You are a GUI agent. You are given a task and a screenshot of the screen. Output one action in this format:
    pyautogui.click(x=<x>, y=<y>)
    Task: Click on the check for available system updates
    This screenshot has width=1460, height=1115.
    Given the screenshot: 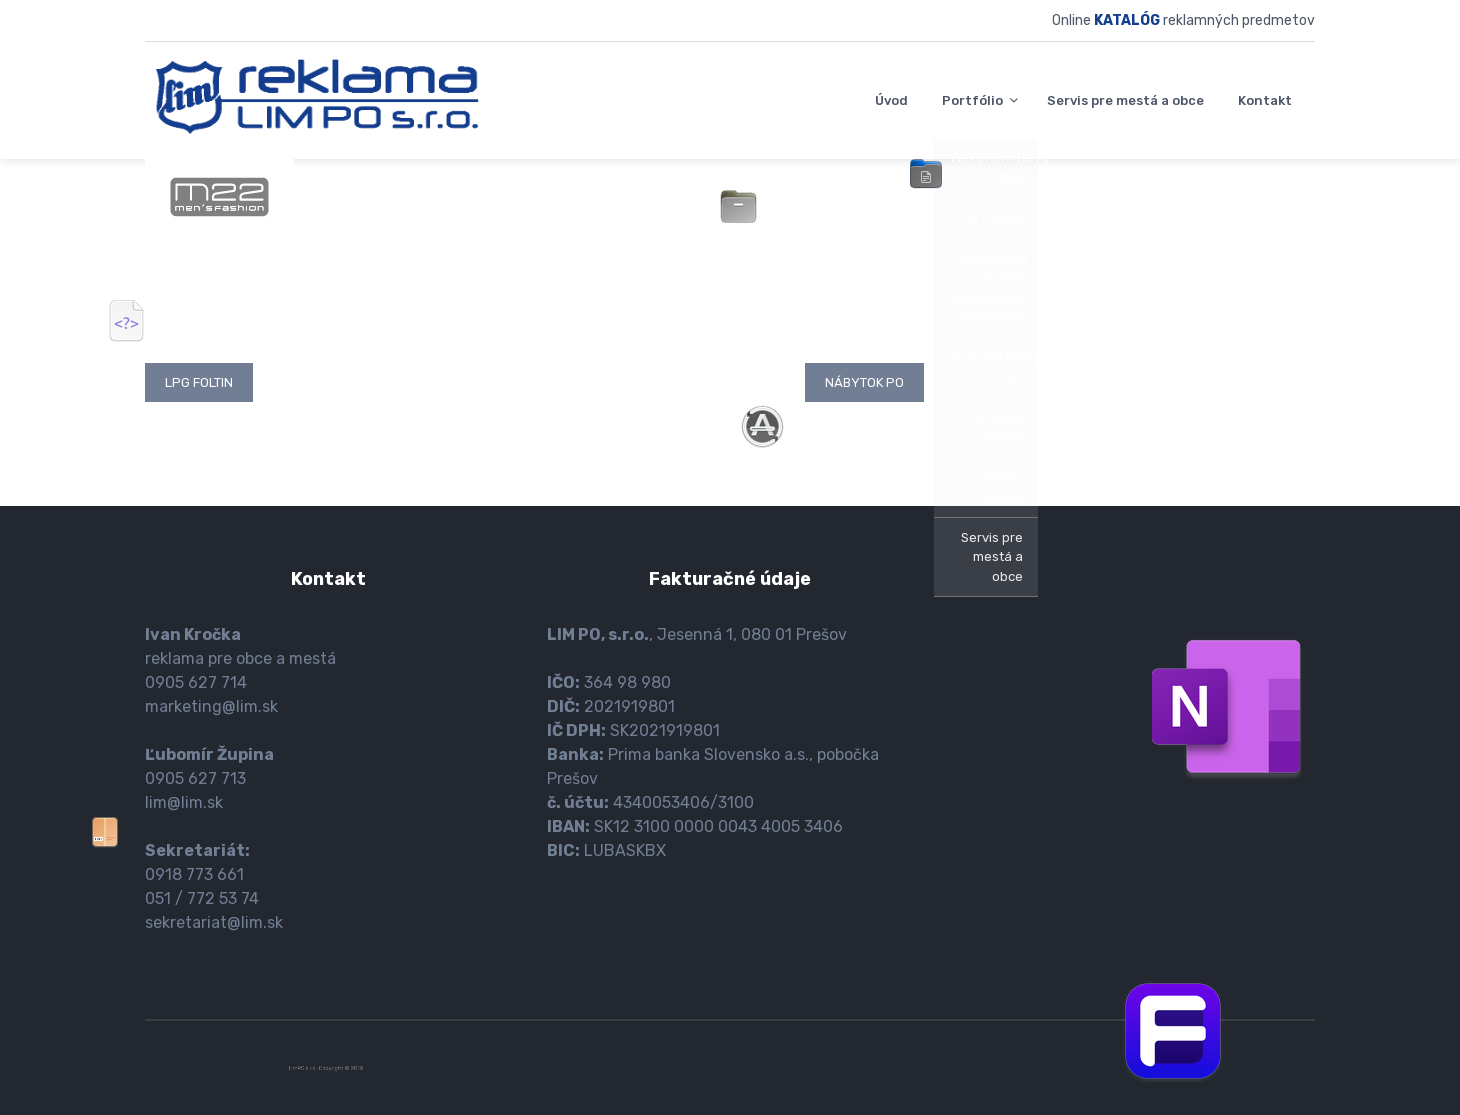 What is the action you would take?
    pyautogui.click(x=762, y=426)
    